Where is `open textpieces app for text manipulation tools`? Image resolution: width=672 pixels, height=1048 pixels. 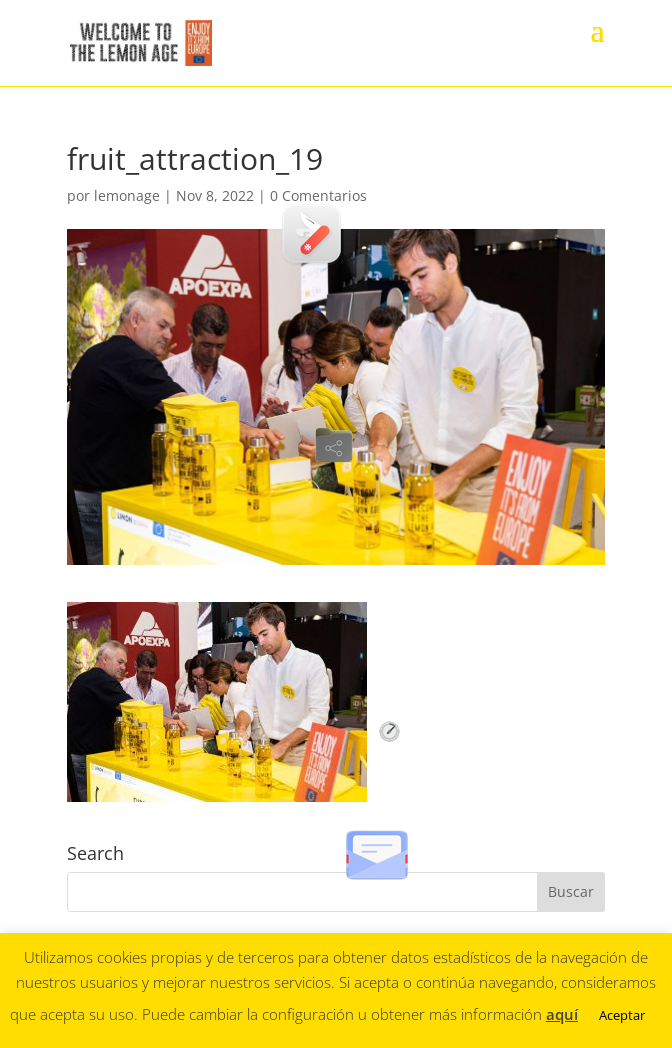
open textpieces app for text manipulation tools is located at coordinates (311, 233).